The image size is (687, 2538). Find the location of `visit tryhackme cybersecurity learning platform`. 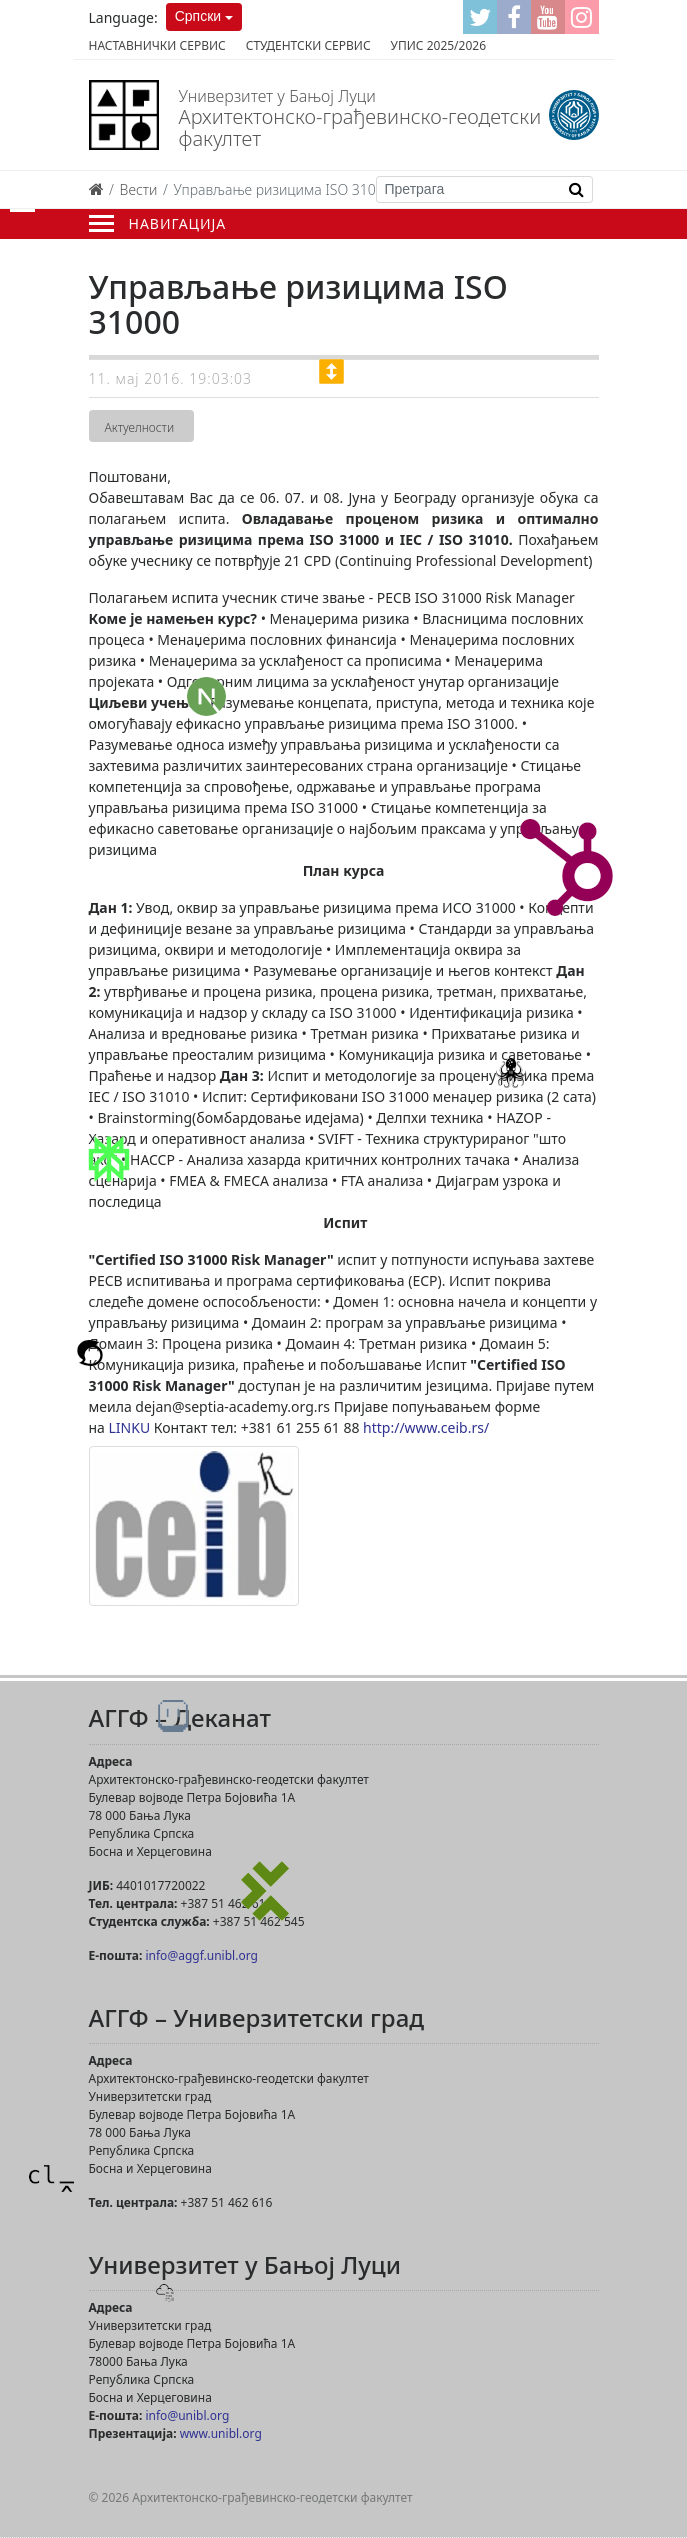

visit tryhackme cybersecurity learning platform is located at coordinates (165, 2293).